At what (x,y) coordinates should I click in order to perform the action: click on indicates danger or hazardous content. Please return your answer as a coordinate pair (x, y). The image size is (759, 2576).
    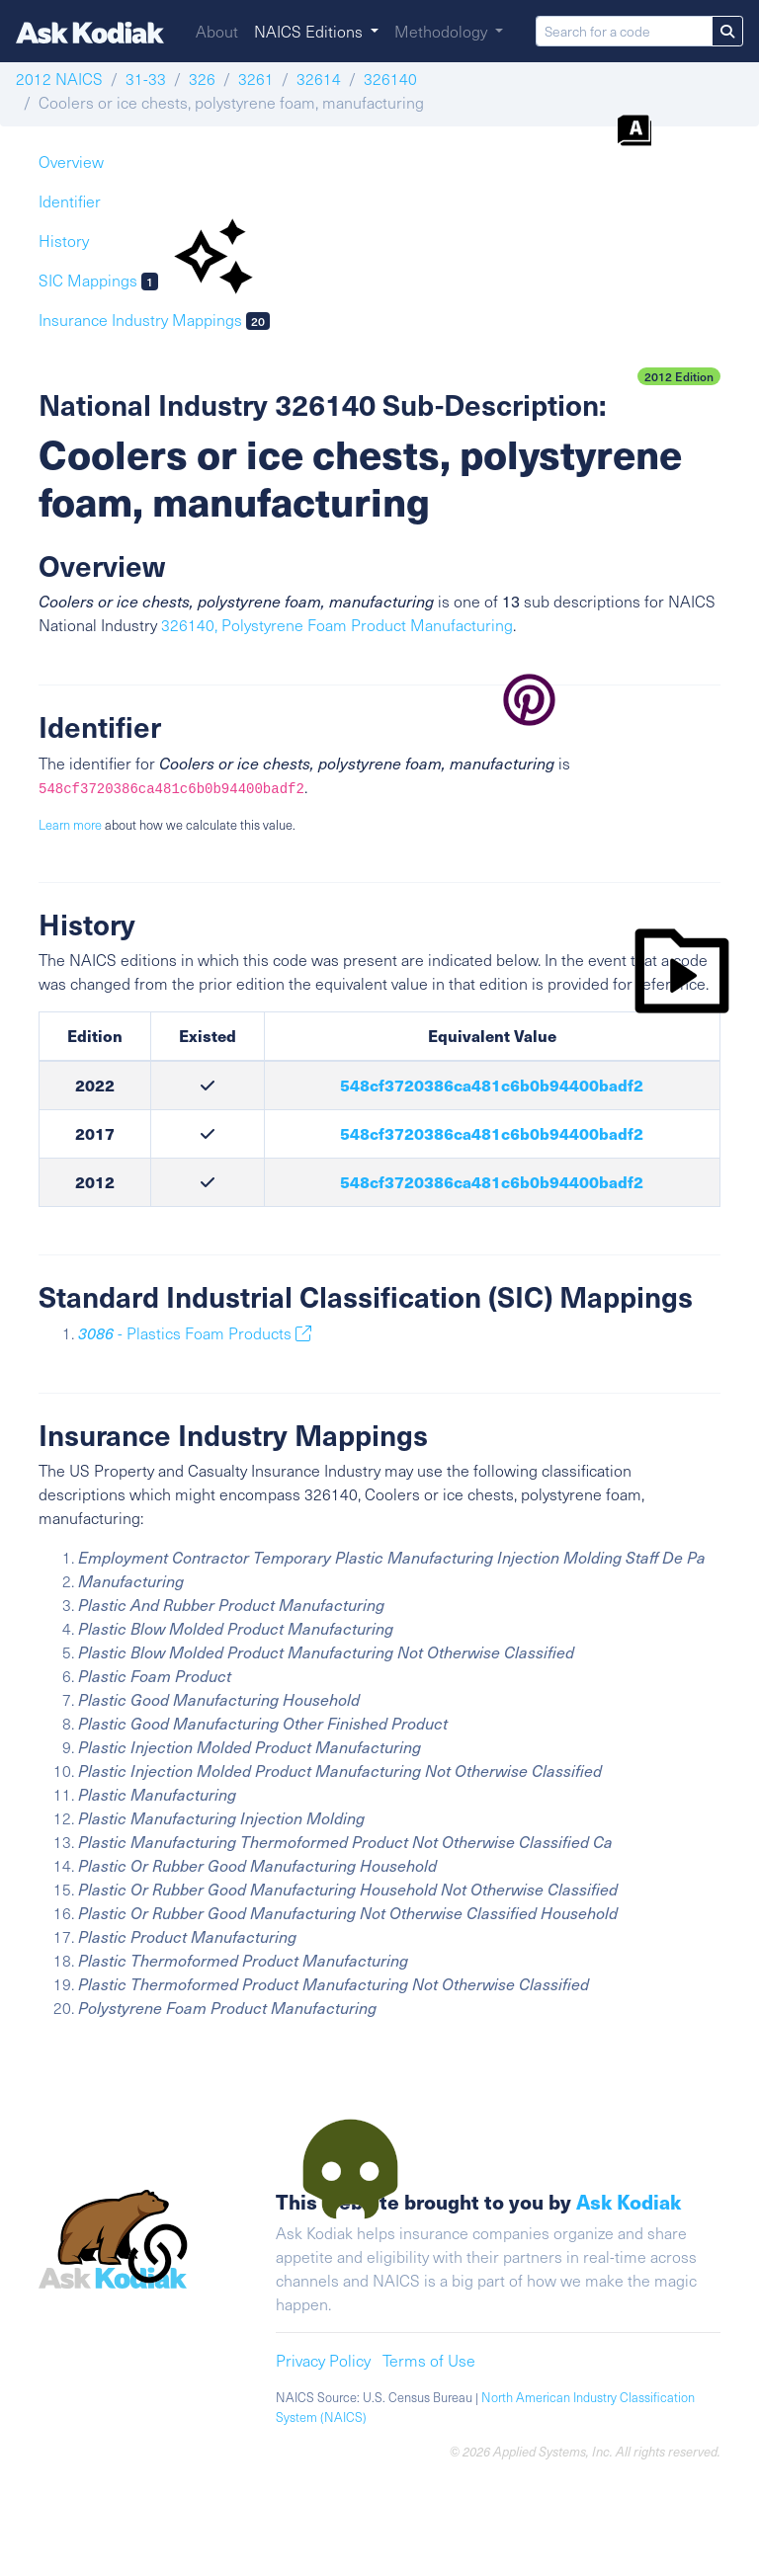
    Looking at the image, I should click on (350, 2166).